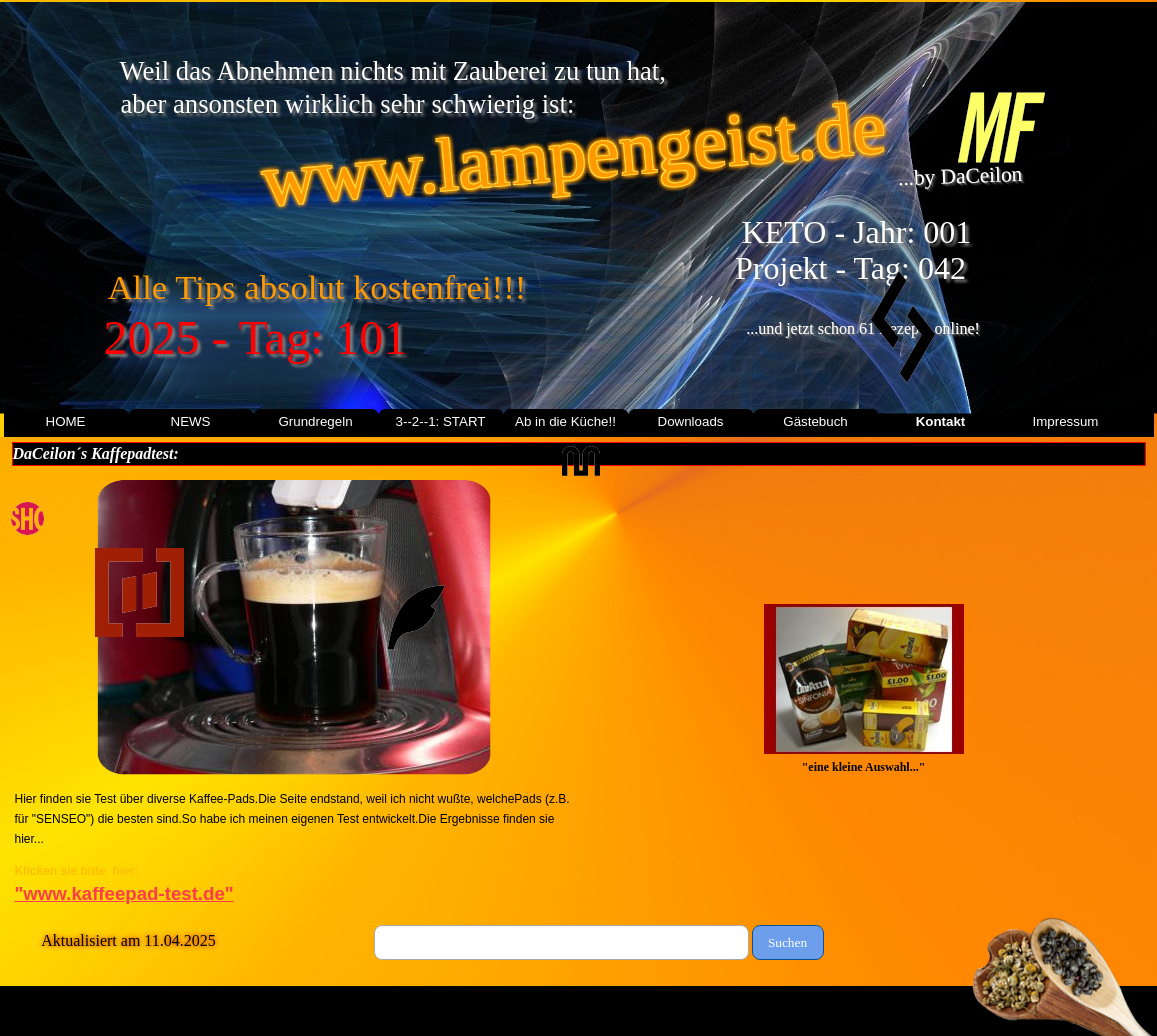  I want to click on open mural collaborative workspace app, so click(581, 461).